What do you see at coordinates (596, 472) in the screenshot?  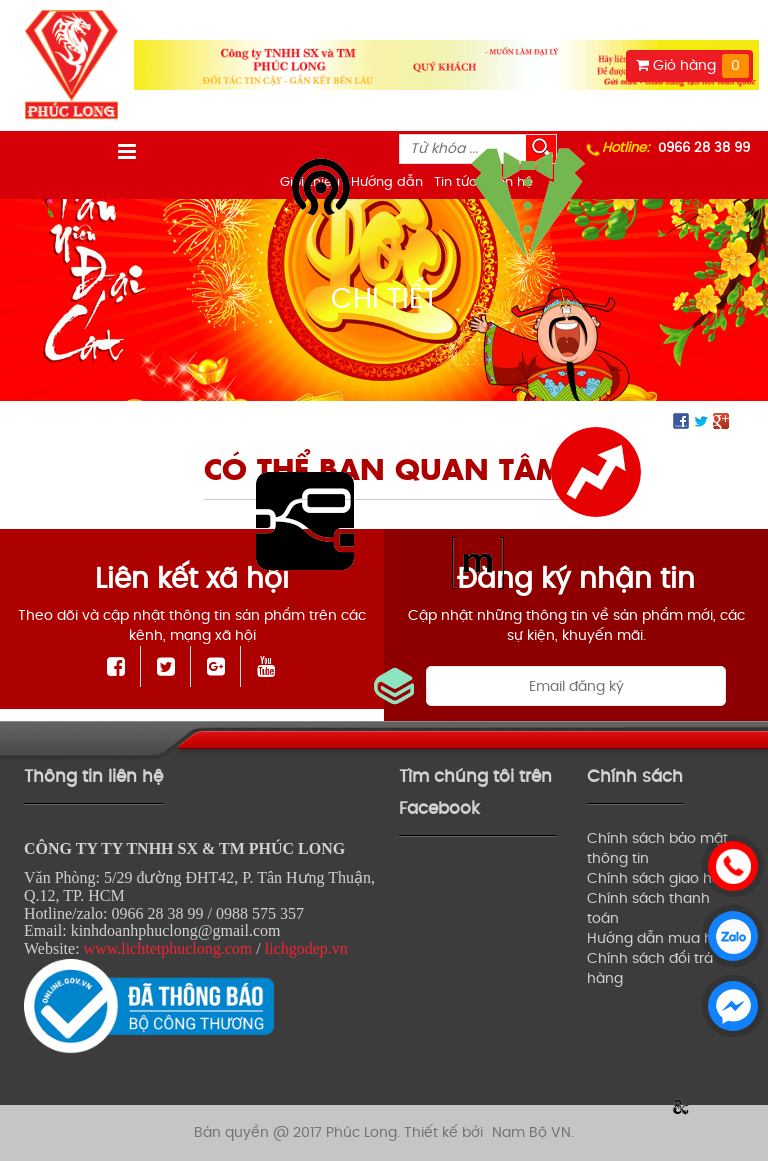 I see `open the BuzzFeed app` at bounding box center [596, 472].